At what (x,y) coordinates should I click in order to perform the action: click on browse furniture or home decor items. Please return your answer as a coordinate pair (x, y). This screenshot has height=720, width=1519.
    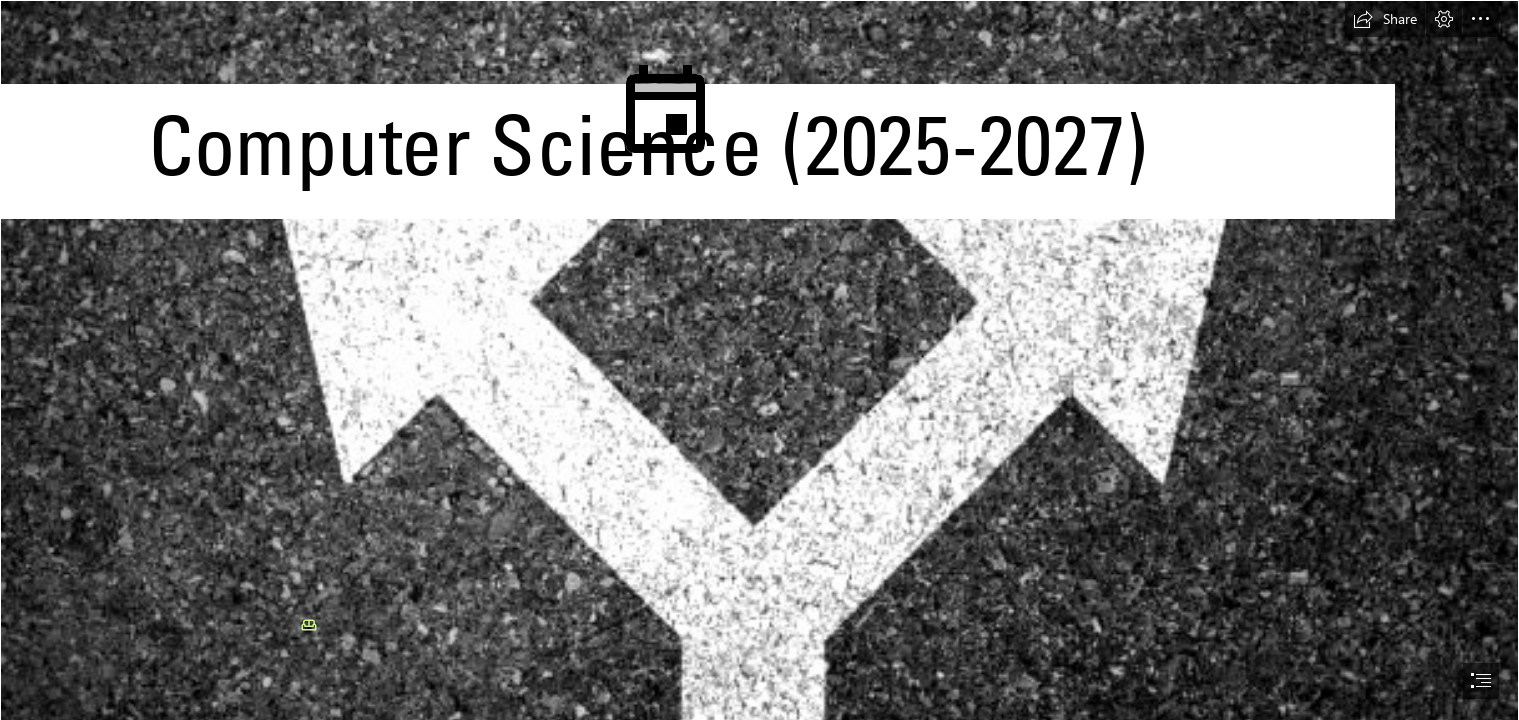
    Looking at the image, I should click on (309, 625).